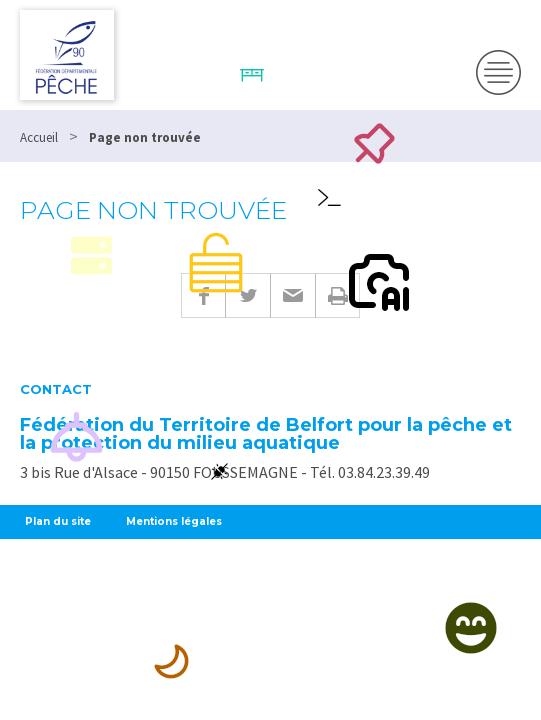  Describe the element at coordinates (373, 145) in the screenshot. I see `pin an item to keep it visible` at that location.